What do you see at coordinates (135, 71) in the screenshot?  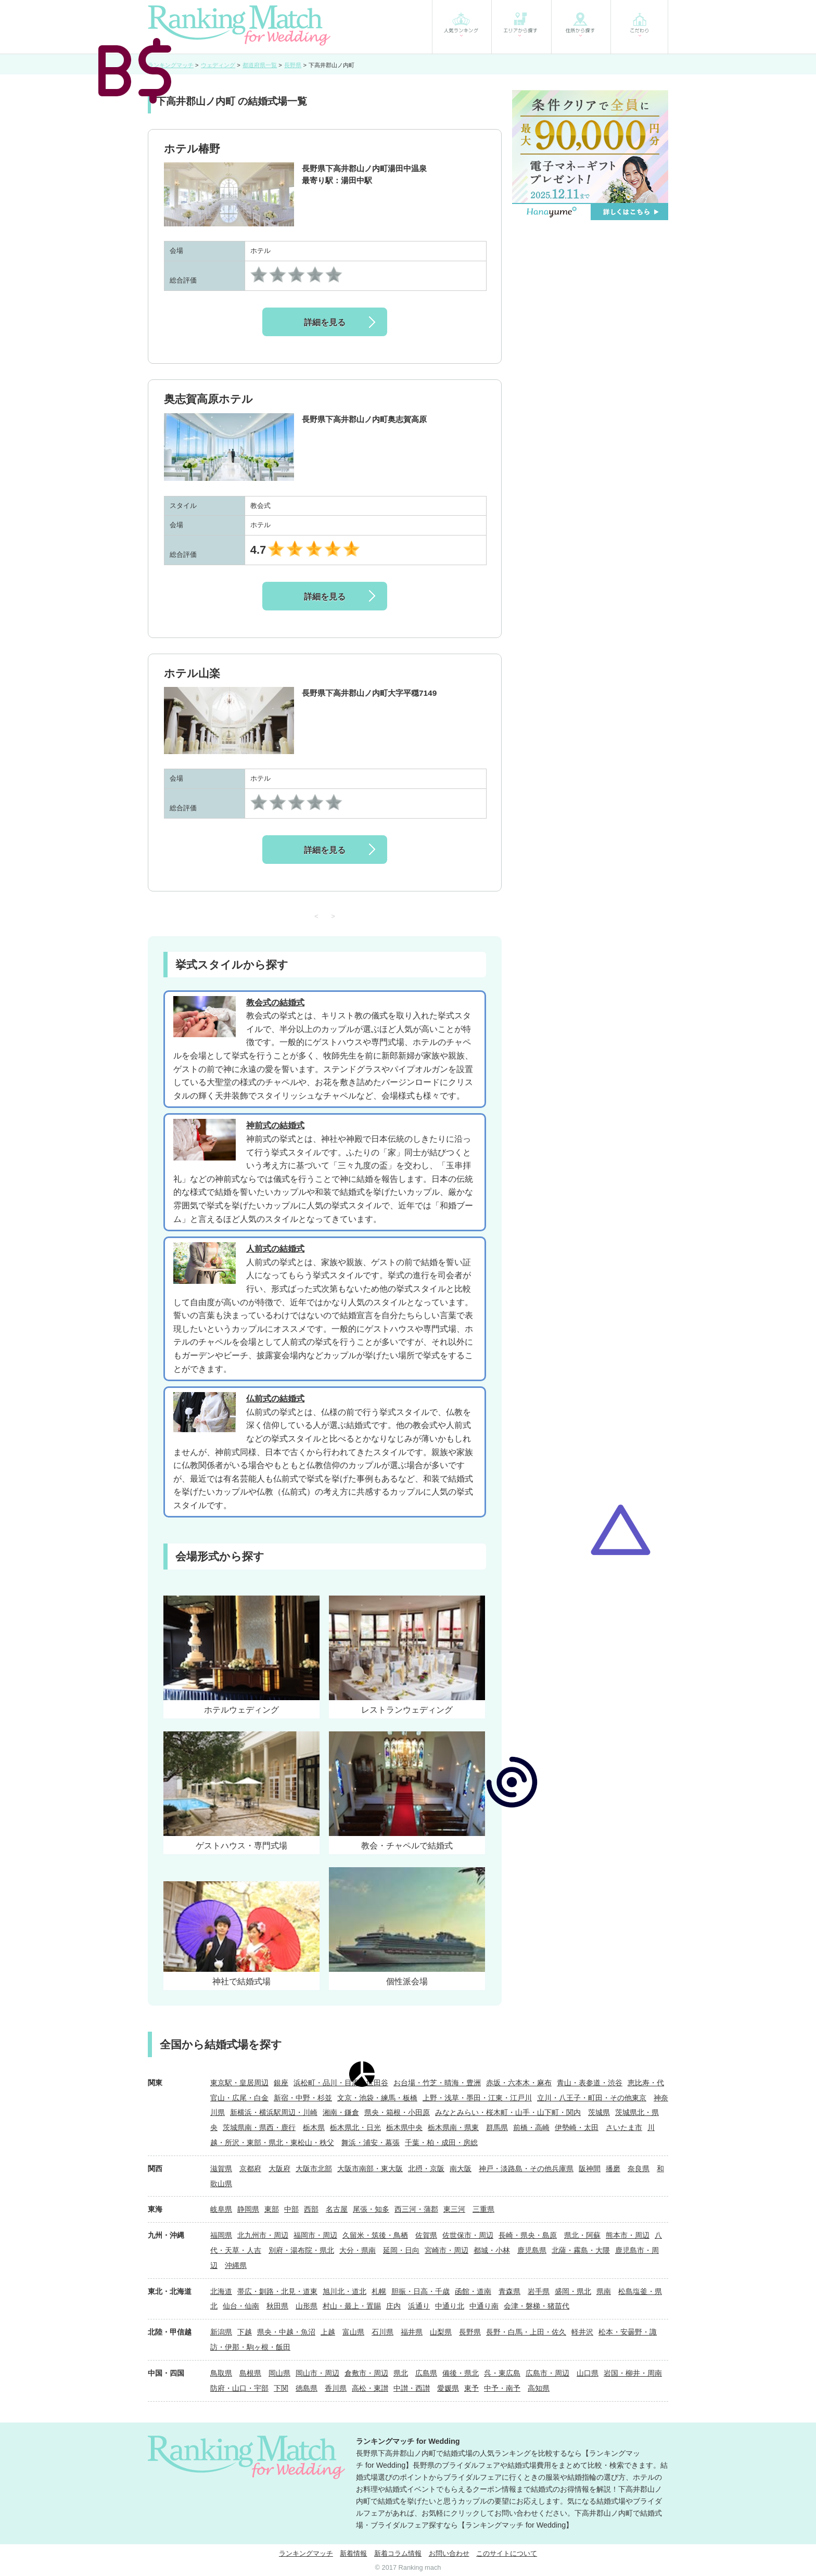 I see `display price in Brunei dollars` at bounding box center [135, 71].